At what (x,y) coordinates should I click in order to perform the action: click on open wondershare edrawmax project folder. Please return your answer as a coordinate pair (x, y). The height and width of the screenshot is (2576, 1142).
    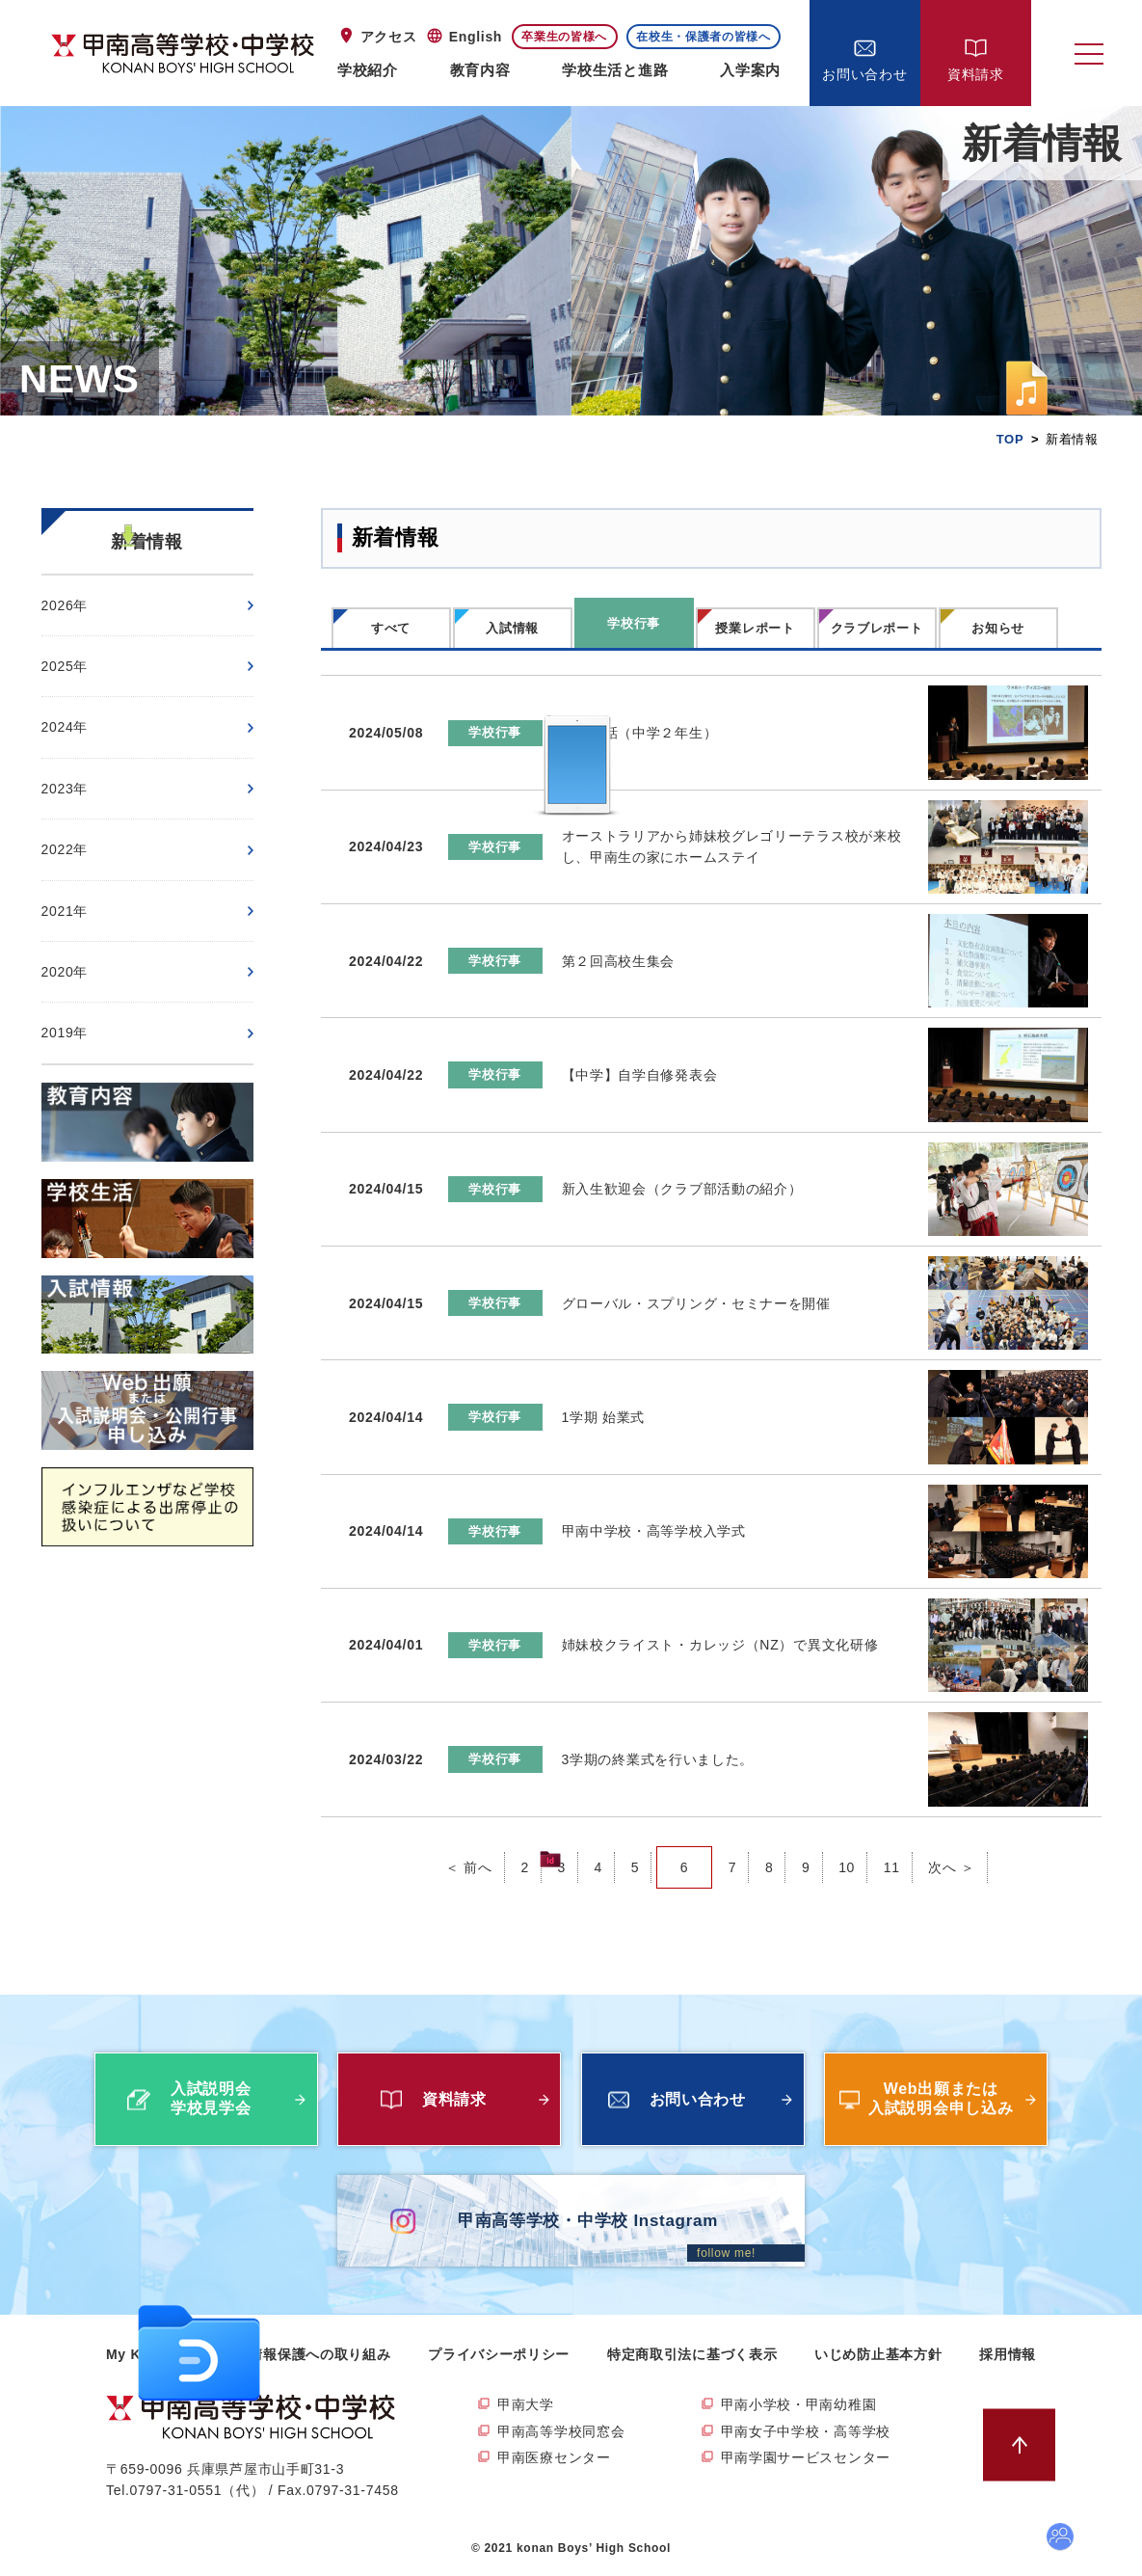
    Looking at the image, I should click on (199, 2356).